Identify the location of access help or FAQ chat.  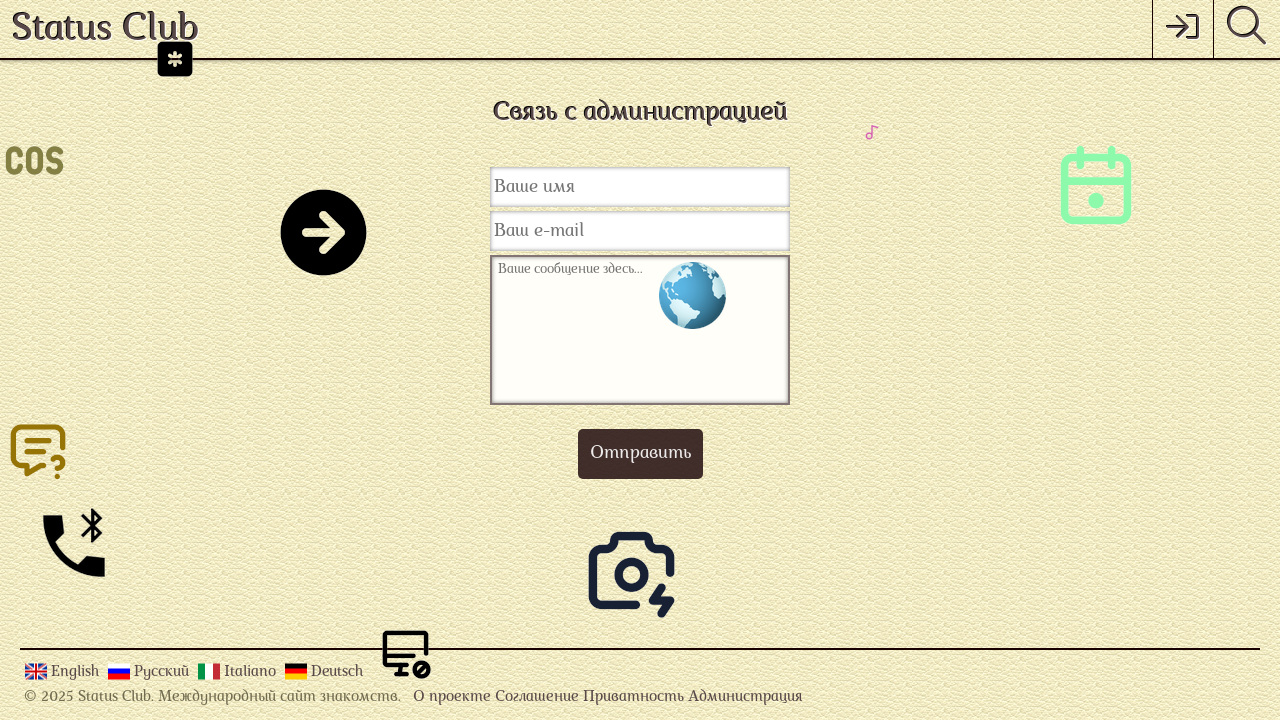
(38, 449).